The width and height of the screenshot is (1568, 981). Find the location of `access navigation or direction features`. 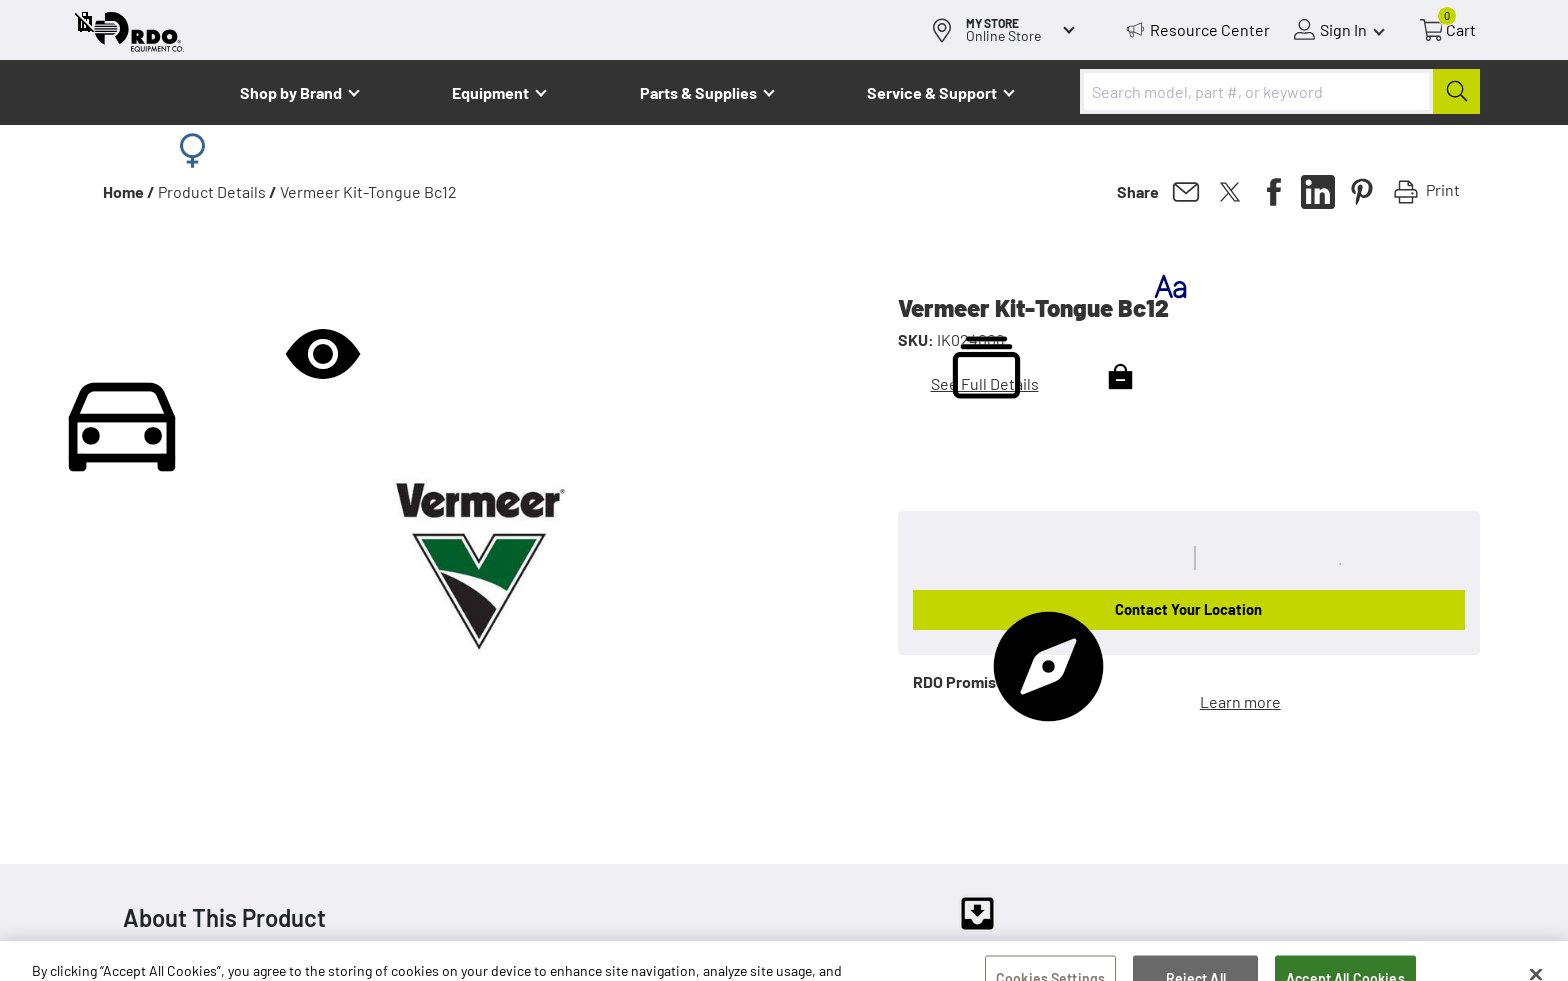

access navigation or direction features is located at coordinates (1048, 666).